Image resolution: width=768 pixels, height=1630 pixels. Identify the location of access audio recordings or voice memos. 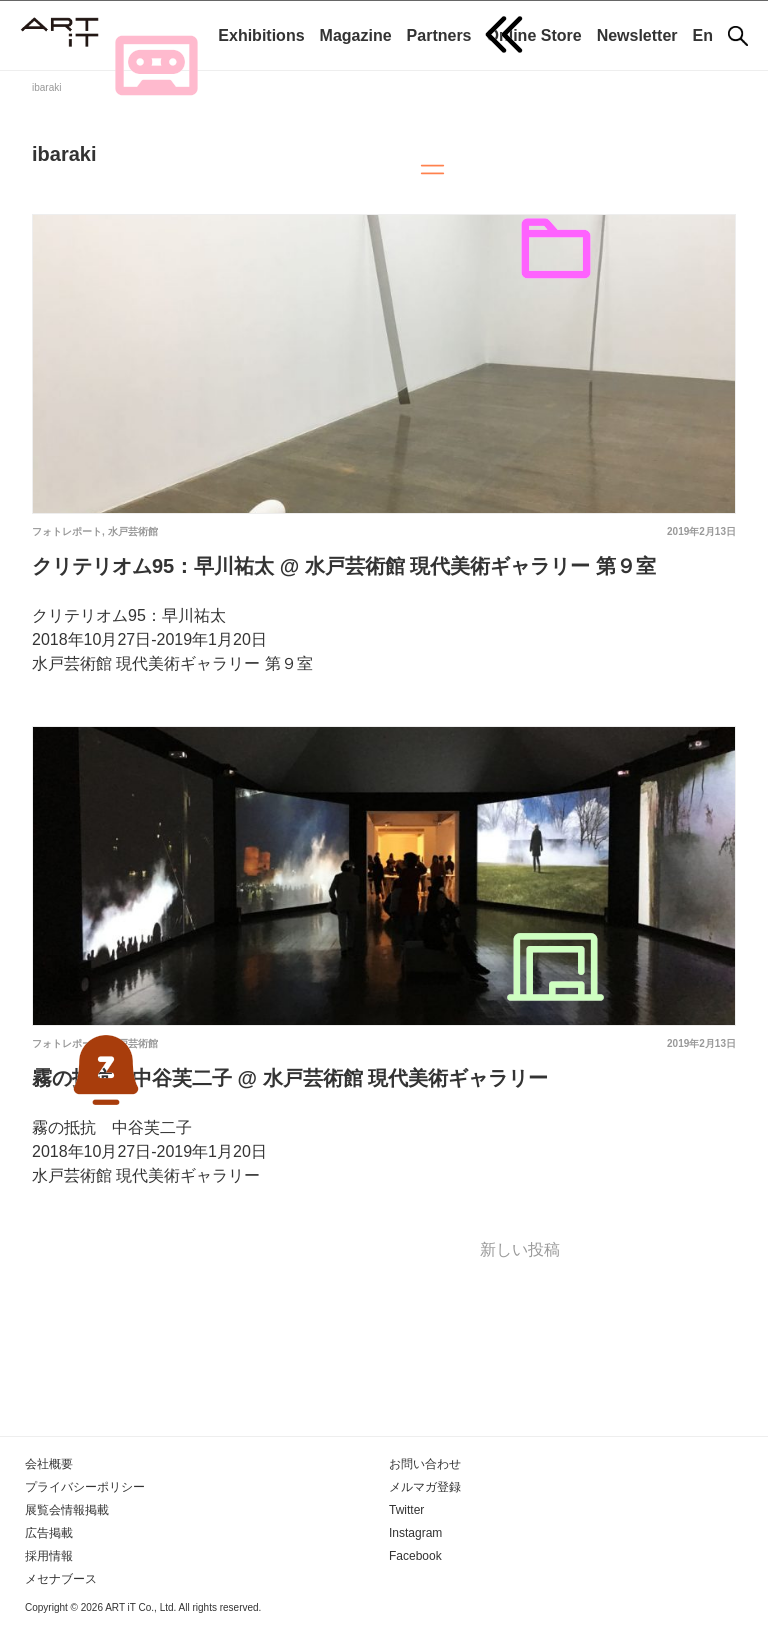
(156, 65).